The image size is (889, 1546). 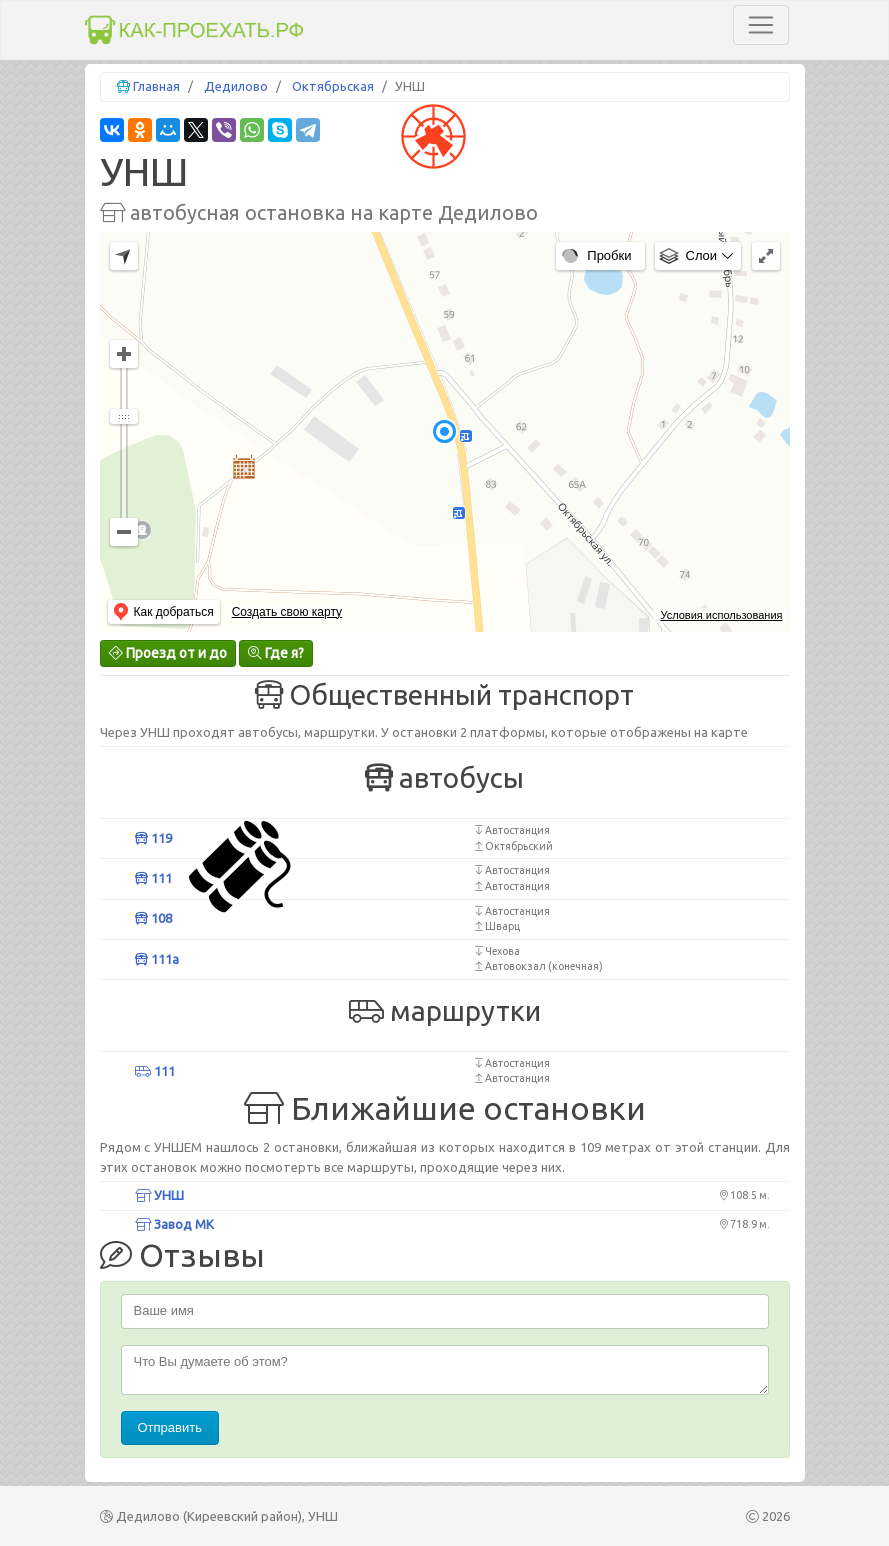 What do you see at coordinates (244, 468) in the screenshot?
I see `view or open the calendar` at bounding box center [244, 468].